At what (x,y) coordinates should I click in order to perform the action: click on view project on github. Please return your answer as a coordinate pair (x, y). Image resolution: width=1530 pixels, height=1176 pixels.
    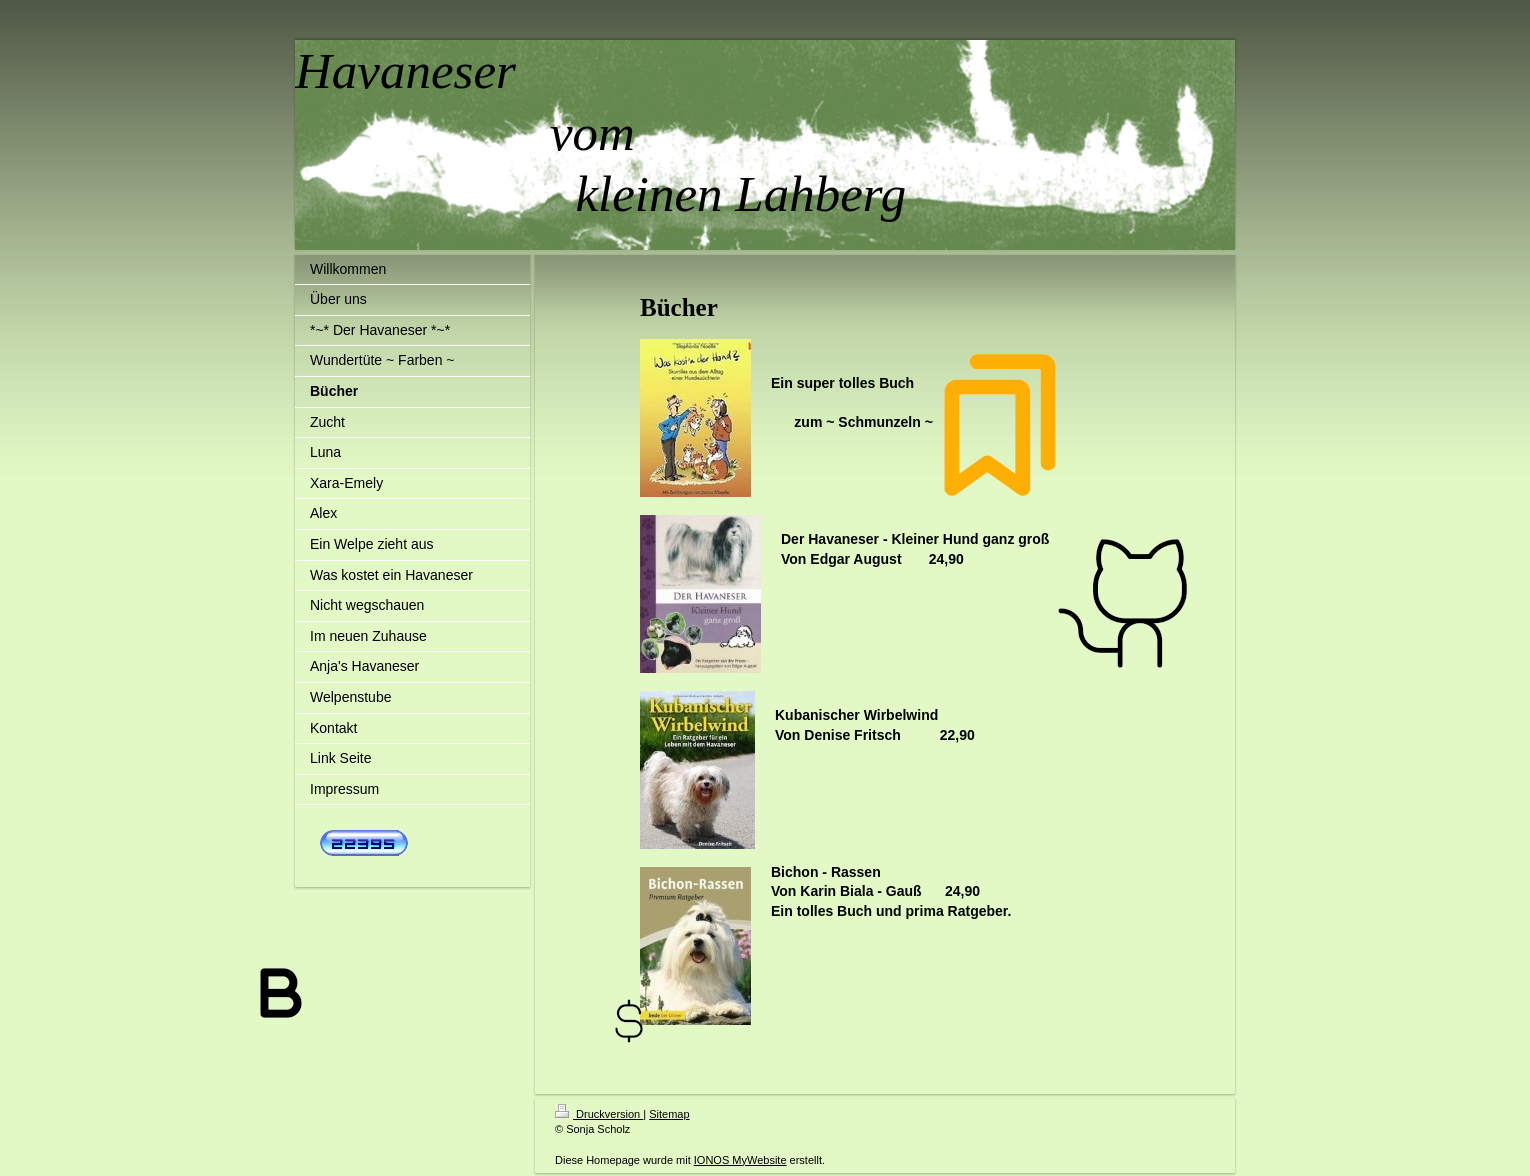
    Looking at the image, I should click on (1135, 601).